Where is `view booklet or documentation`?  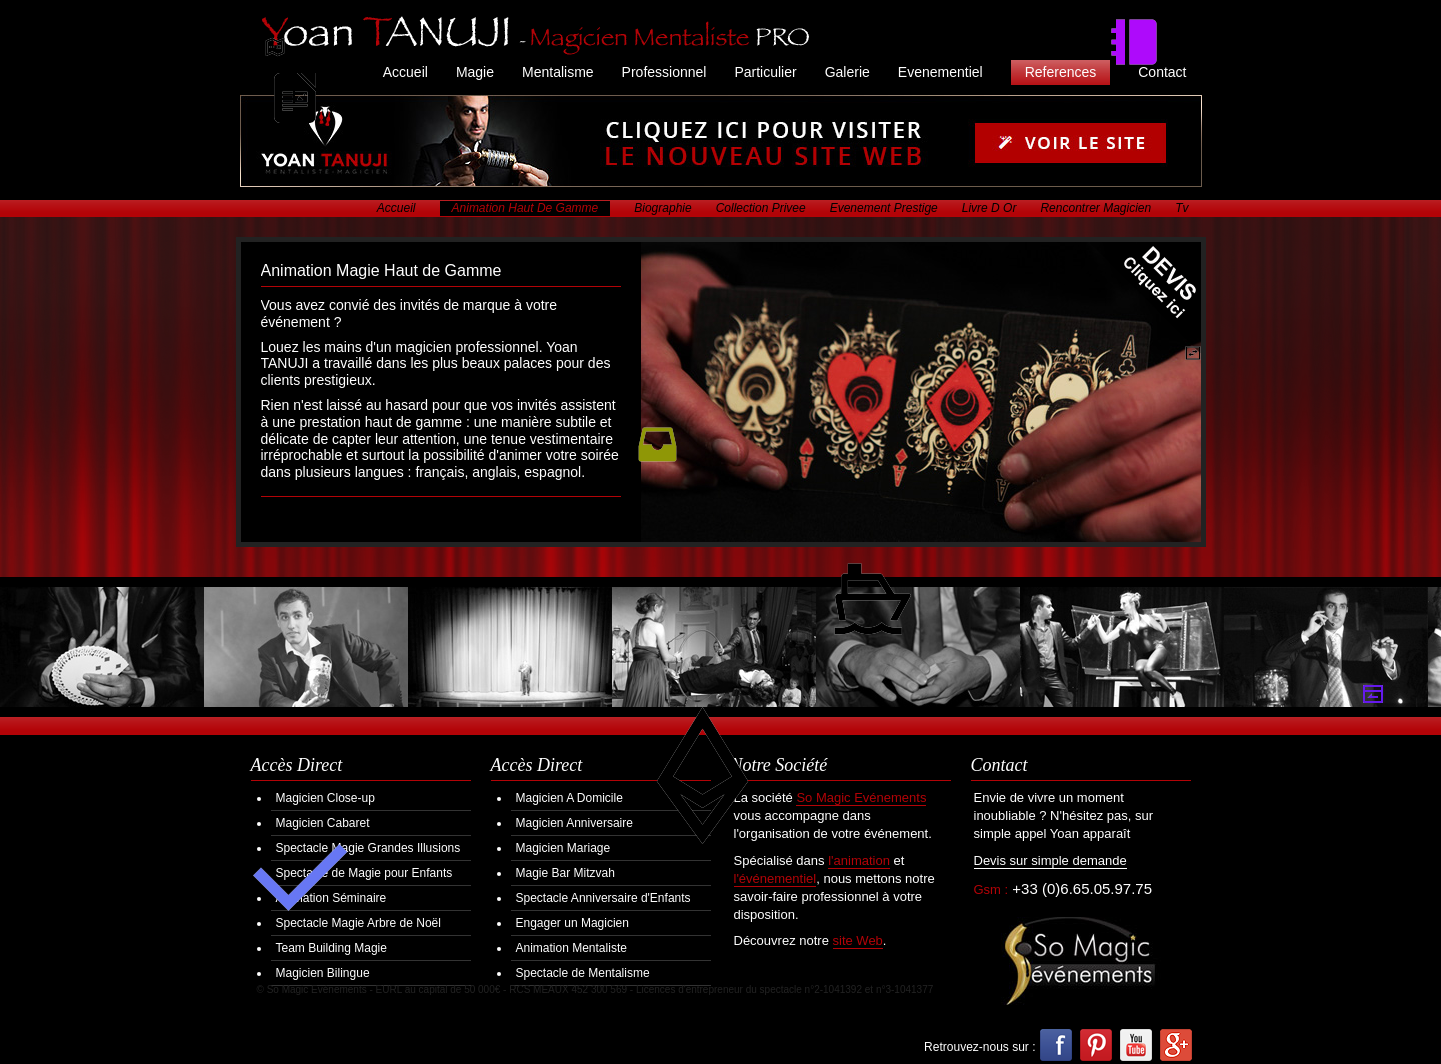 view booklet or documentation is located at coordinates (1134, 42).